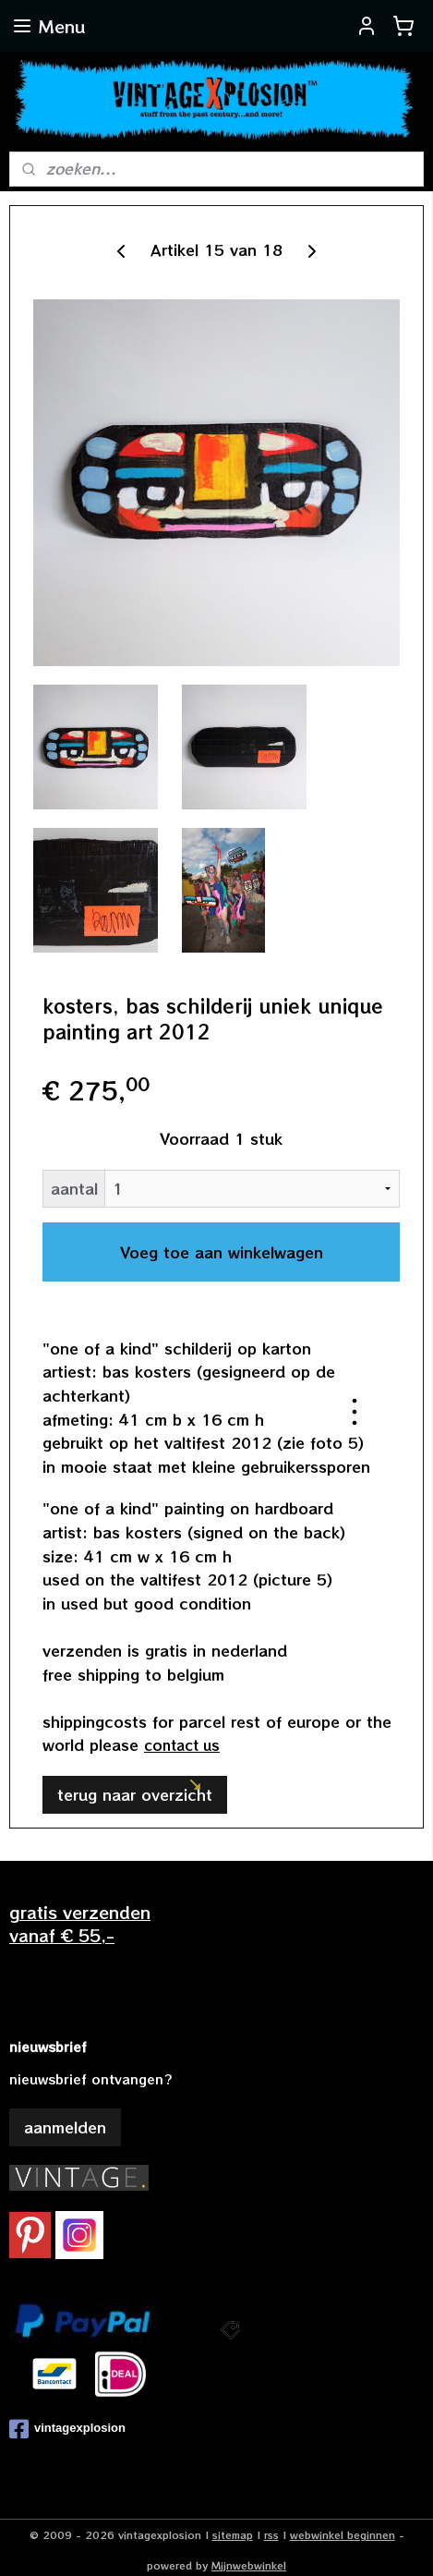  What do you see at coordinates (230, 2329) in the screenshot?
I see `view or apply a price tag to an item` at bounding box center [230, 2329].